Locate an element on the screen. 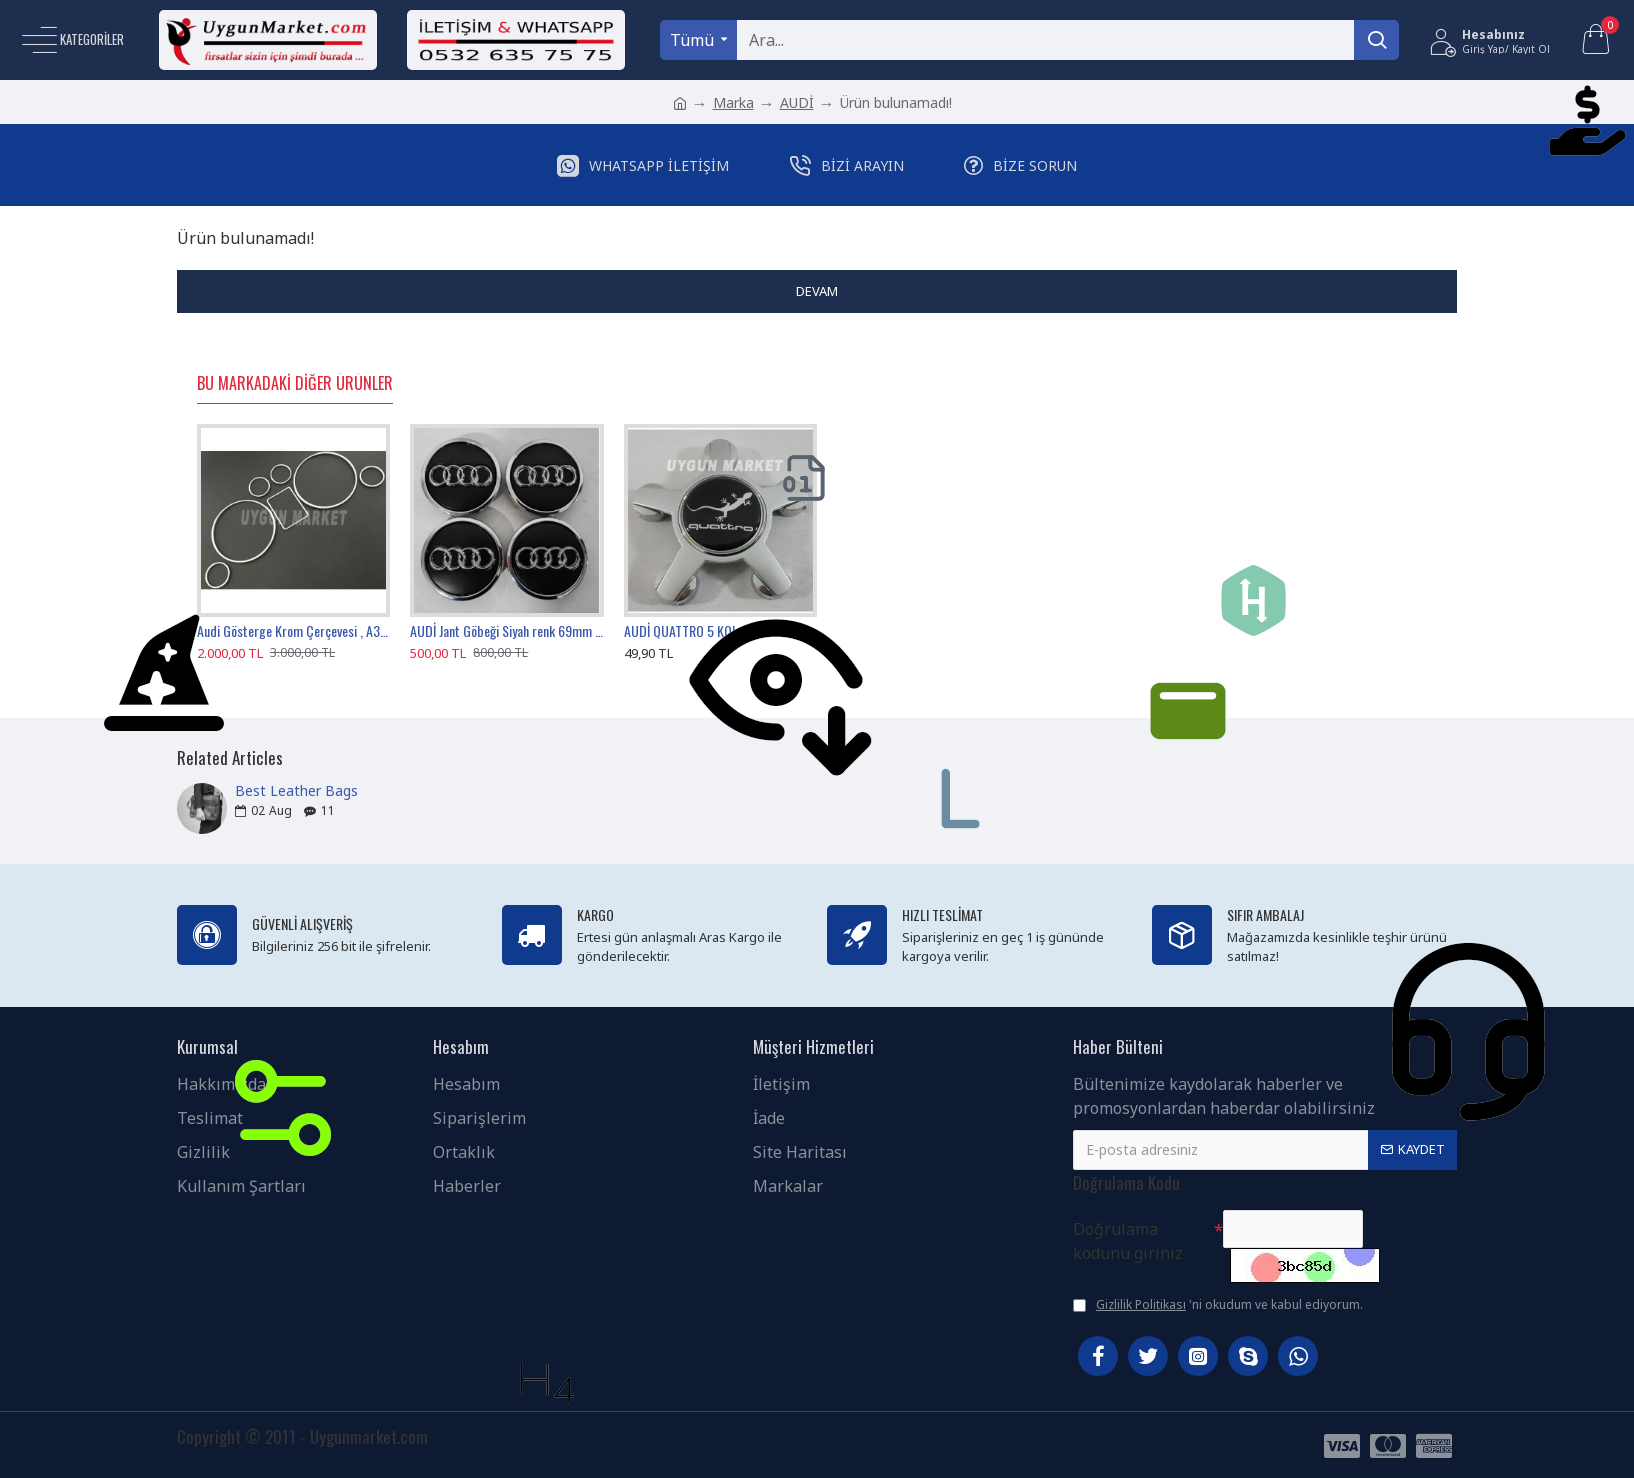  access wizard or magic-themed features is located at coordinates (164, 671).